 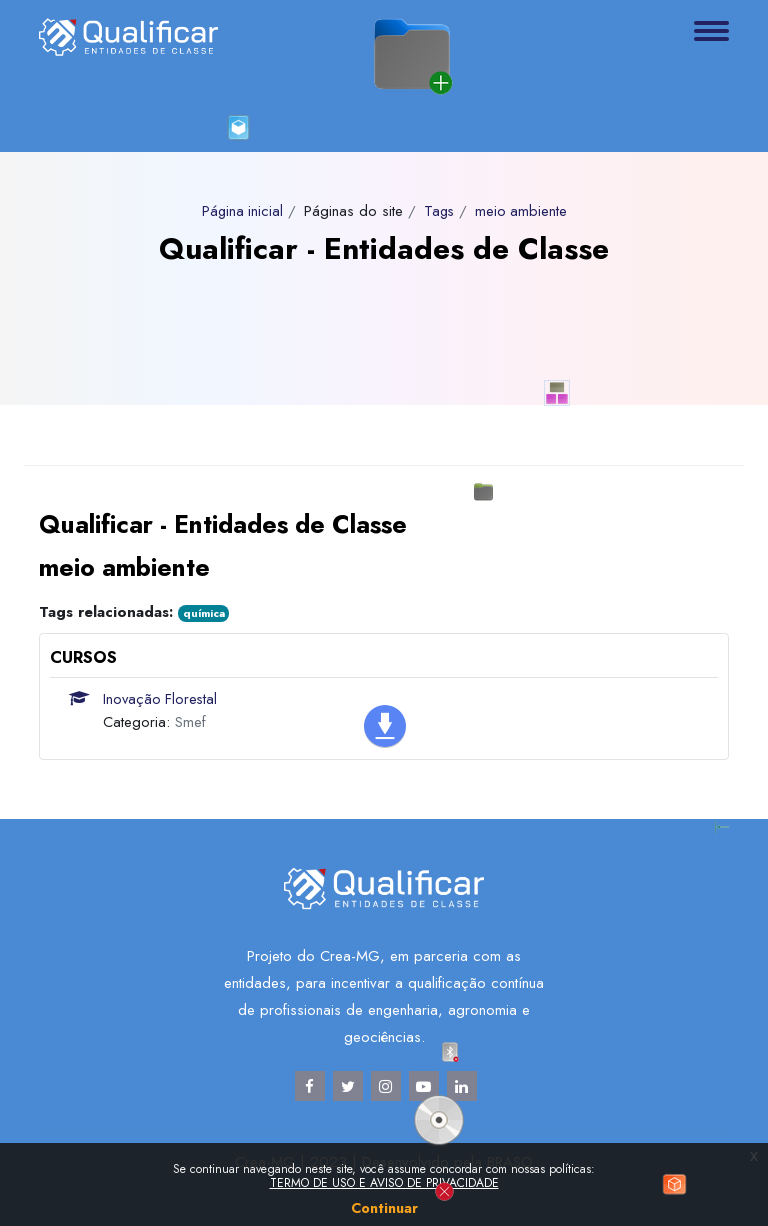 I want to click on open file folder, so click(x=483, y=491).